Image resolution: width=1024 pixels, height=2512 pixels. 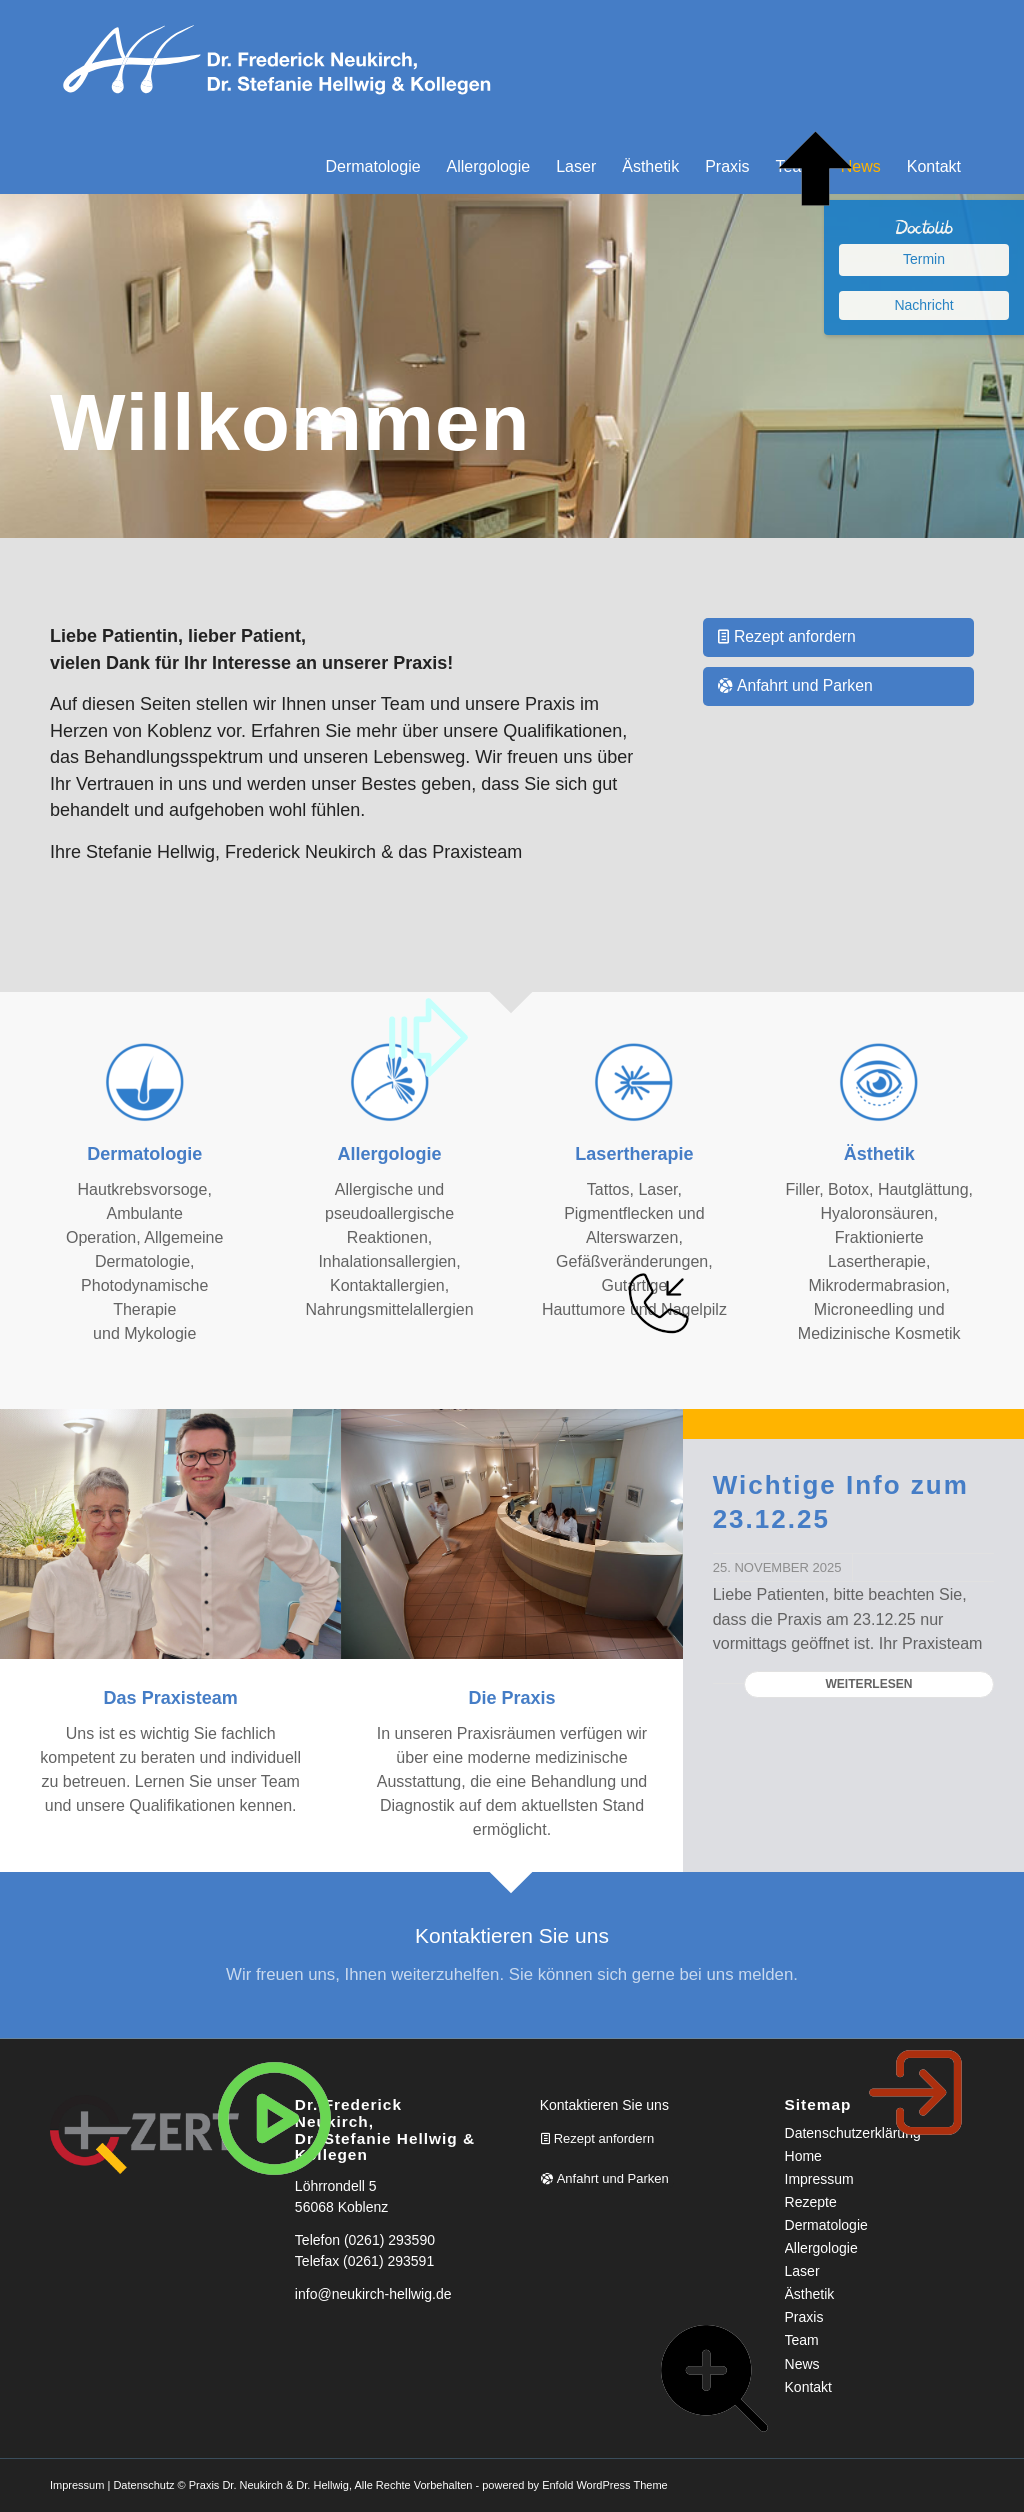 I want to click on zoom in on content, so click(x=714, y=2378).